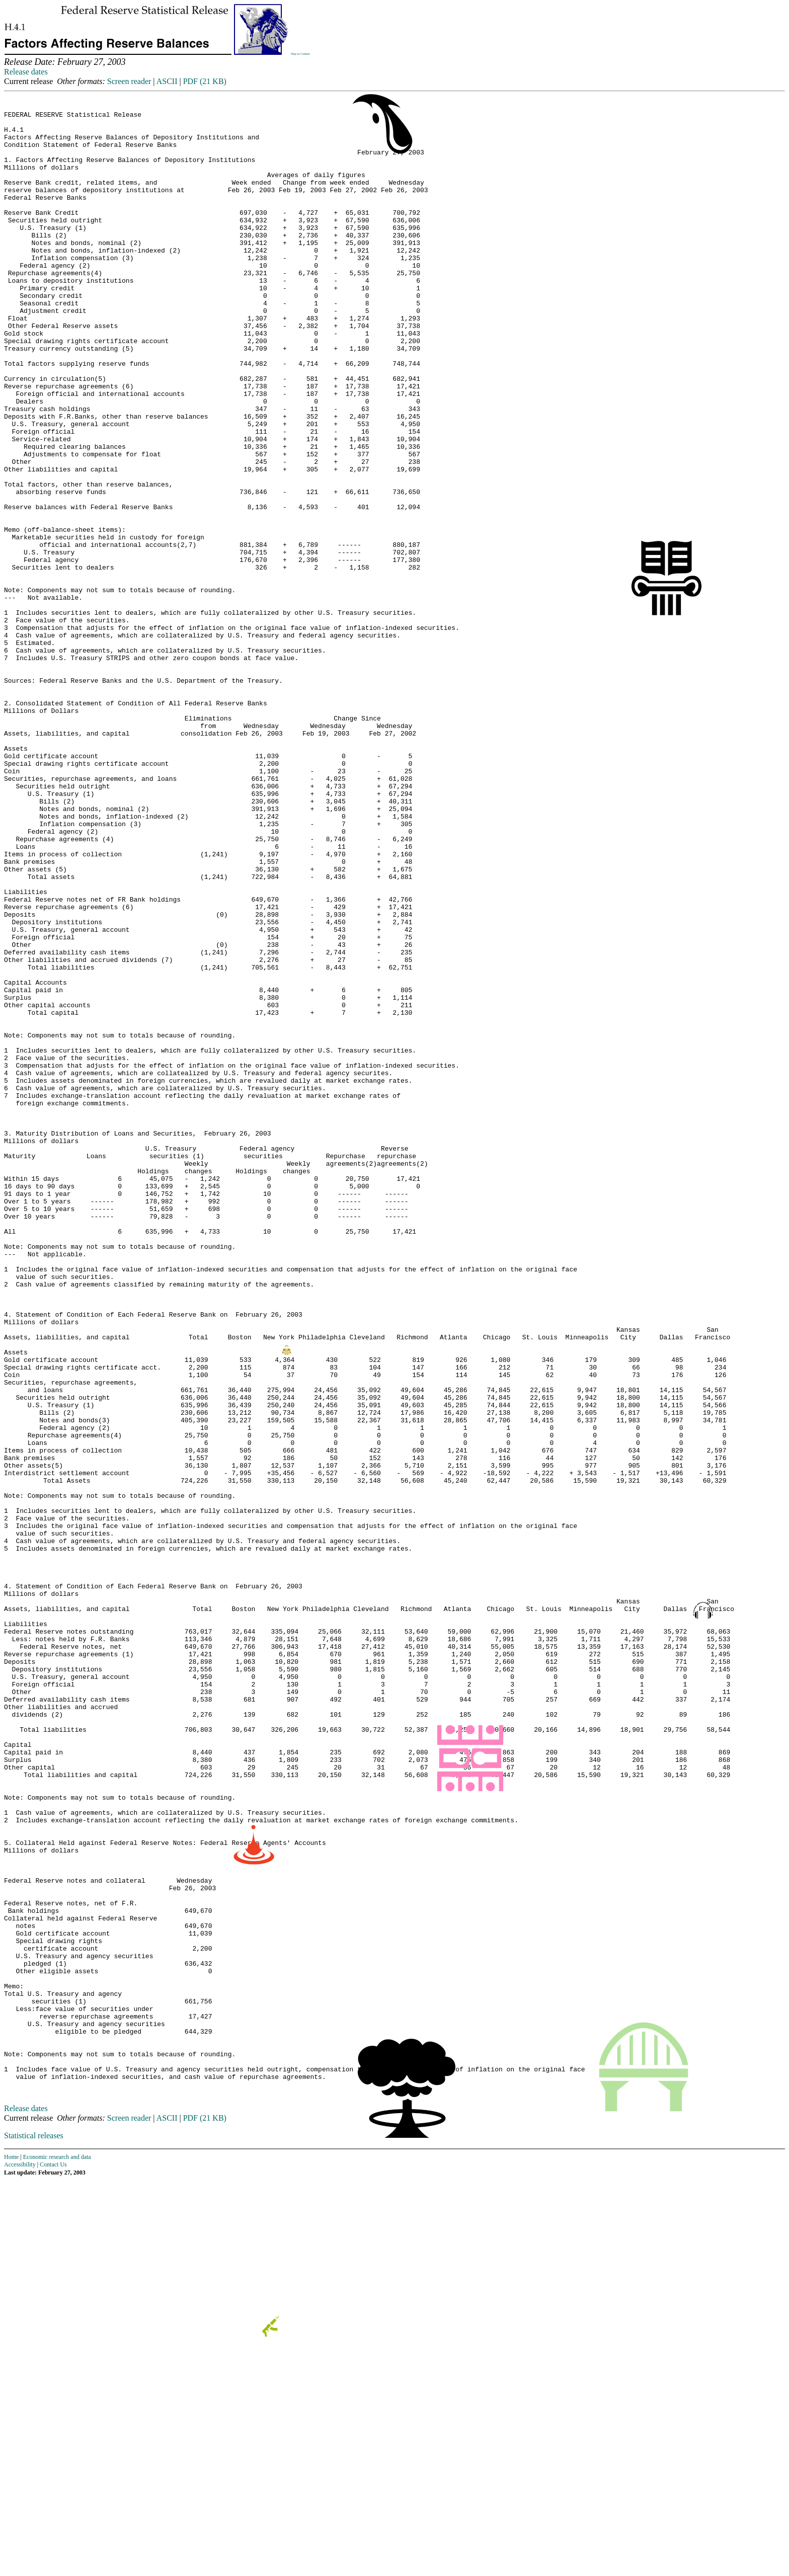 The height and width of the screenshot is (2576, 789). What do you see at coordinates (666, 577) in the screenshot?
I see `access educational or learning resources` at bounding box center [666, 577].